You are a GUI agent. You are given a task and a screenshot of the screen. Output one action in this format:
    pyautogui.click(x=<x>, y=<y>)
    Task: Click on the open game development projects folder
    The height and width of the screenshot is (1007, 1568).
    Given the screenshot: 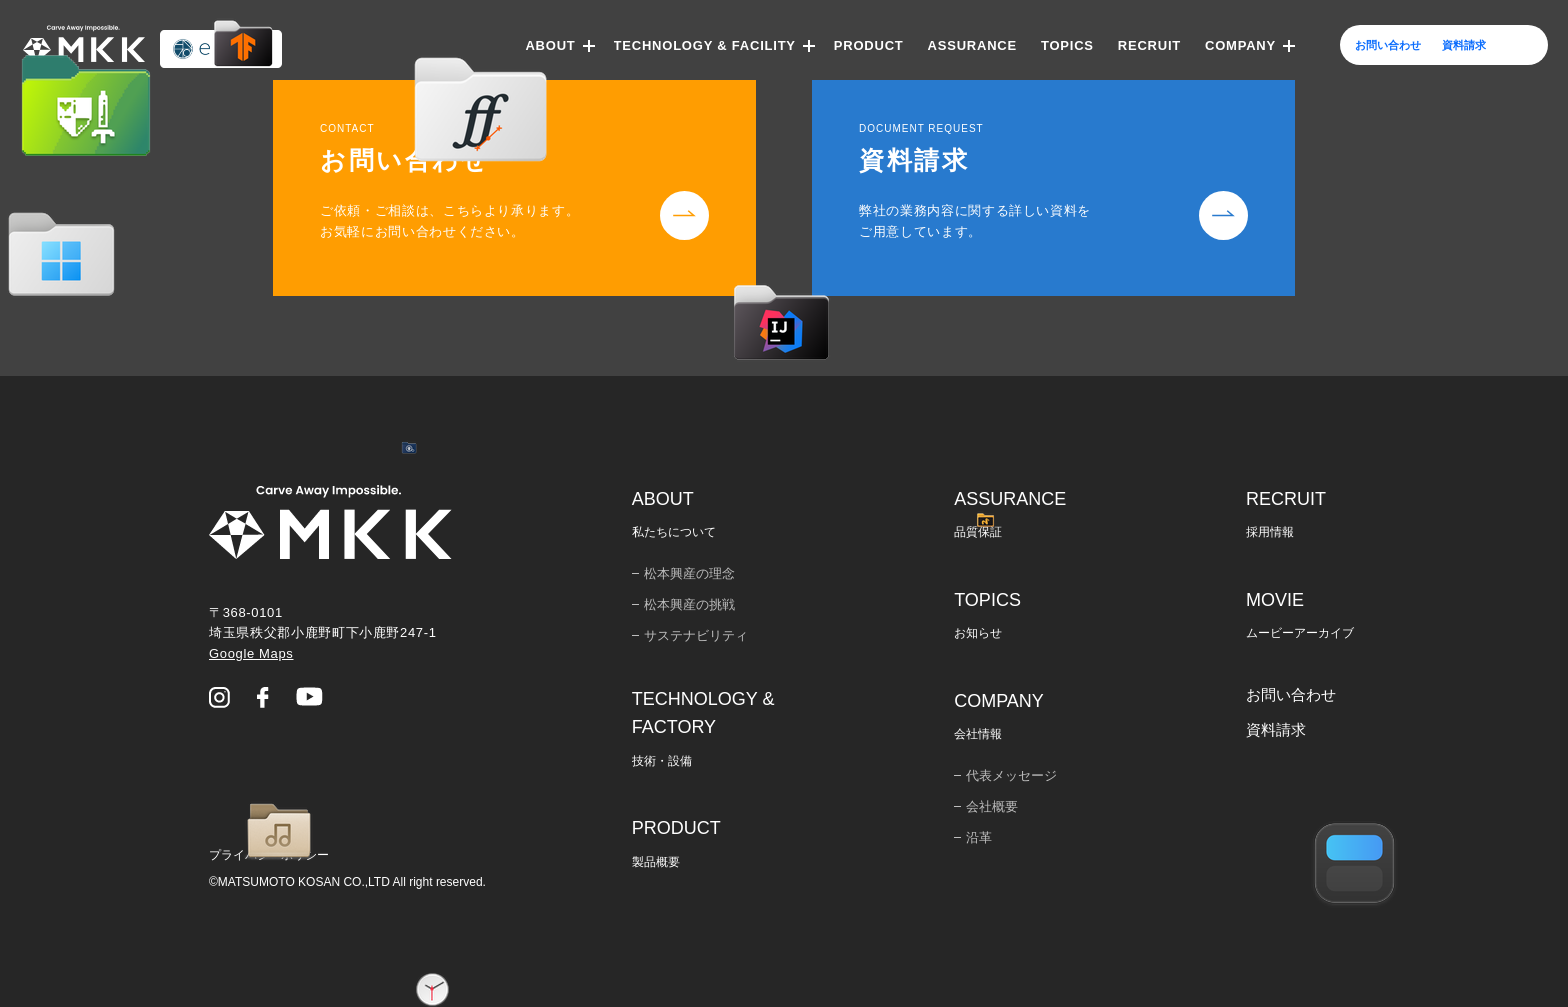 What is the action you would take?
    pyautogui.click(x=86, y=109)
    